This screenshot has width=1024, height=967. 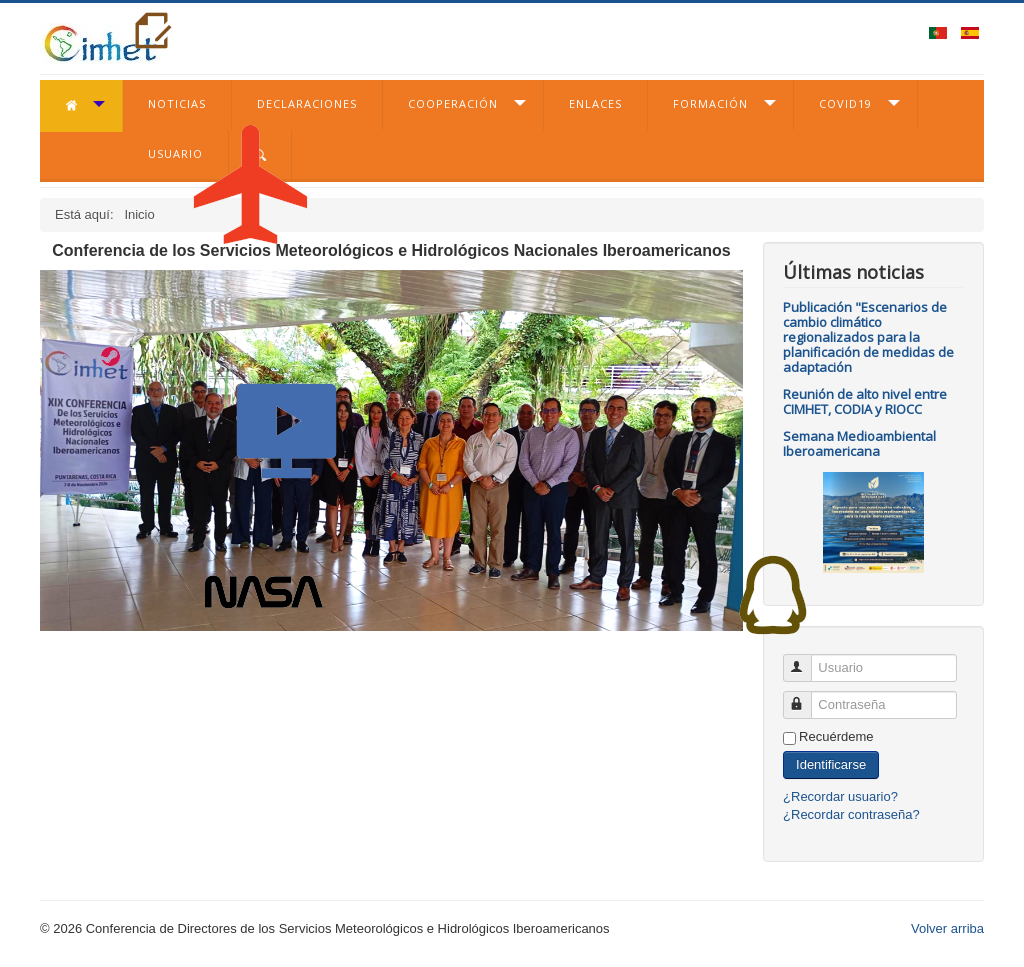 I want to click on start a presentation slideshow, so click(x=286, y=428).